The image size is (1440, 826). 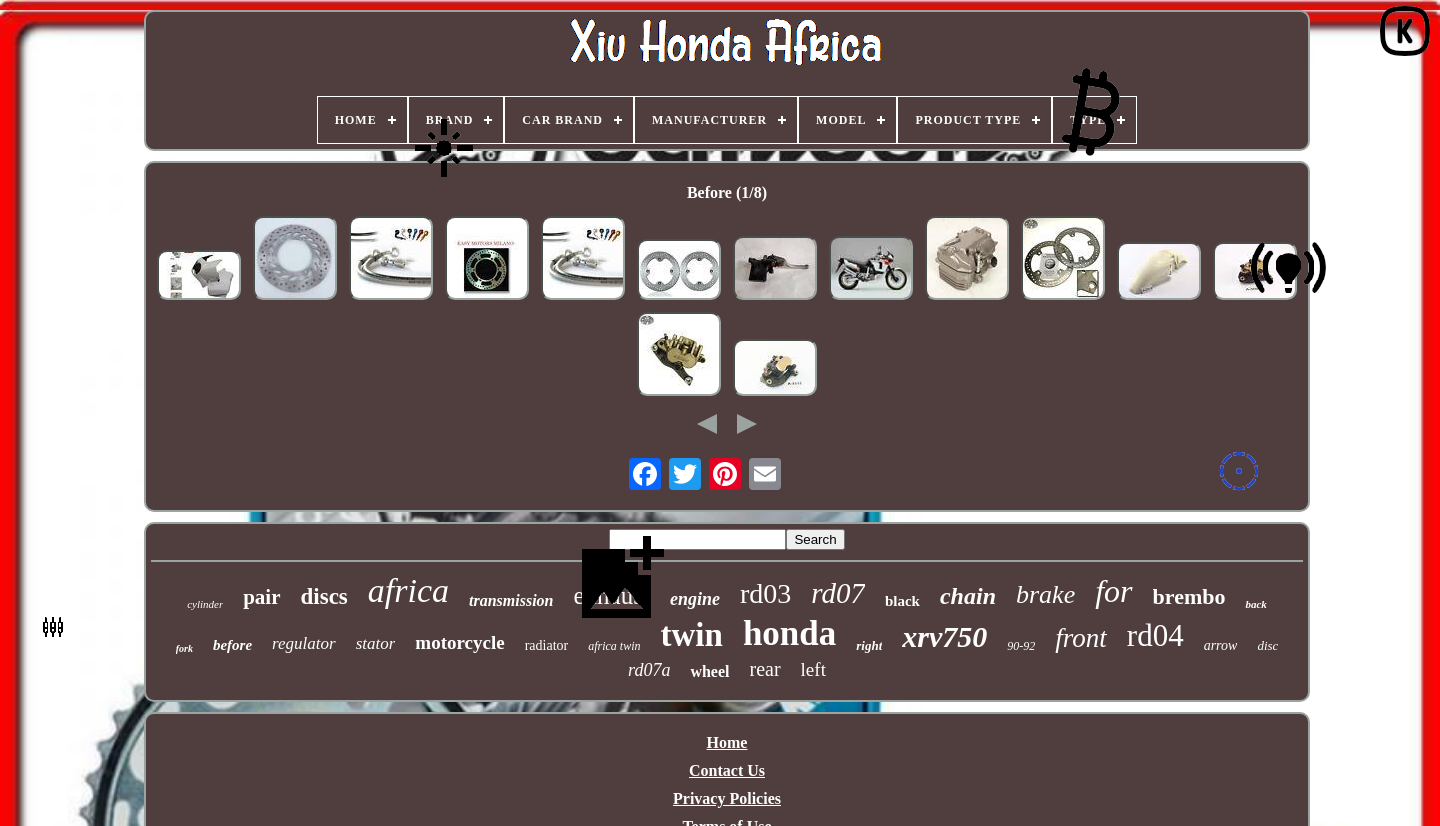 I want to click on configure audio/video input settings, so click(x=53, y=627).